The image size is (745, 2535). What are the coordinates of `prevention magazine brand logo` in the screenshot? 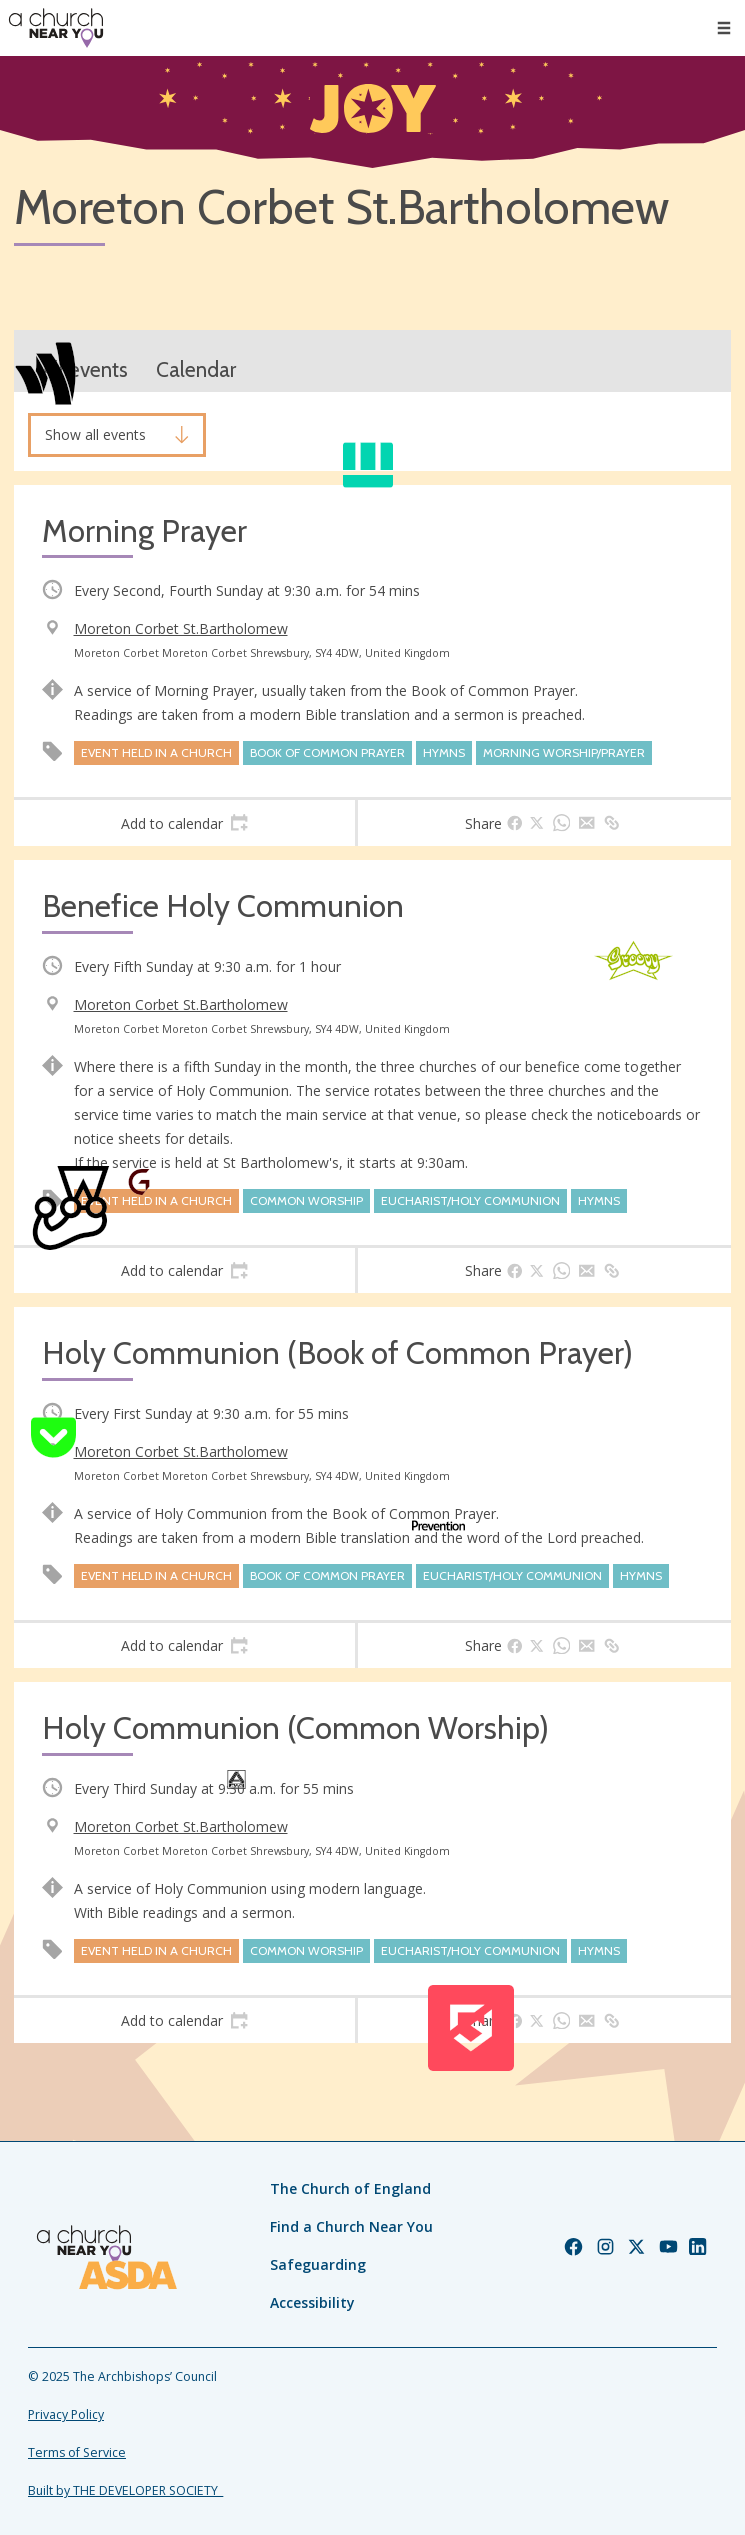 It's located at (438, 1525).